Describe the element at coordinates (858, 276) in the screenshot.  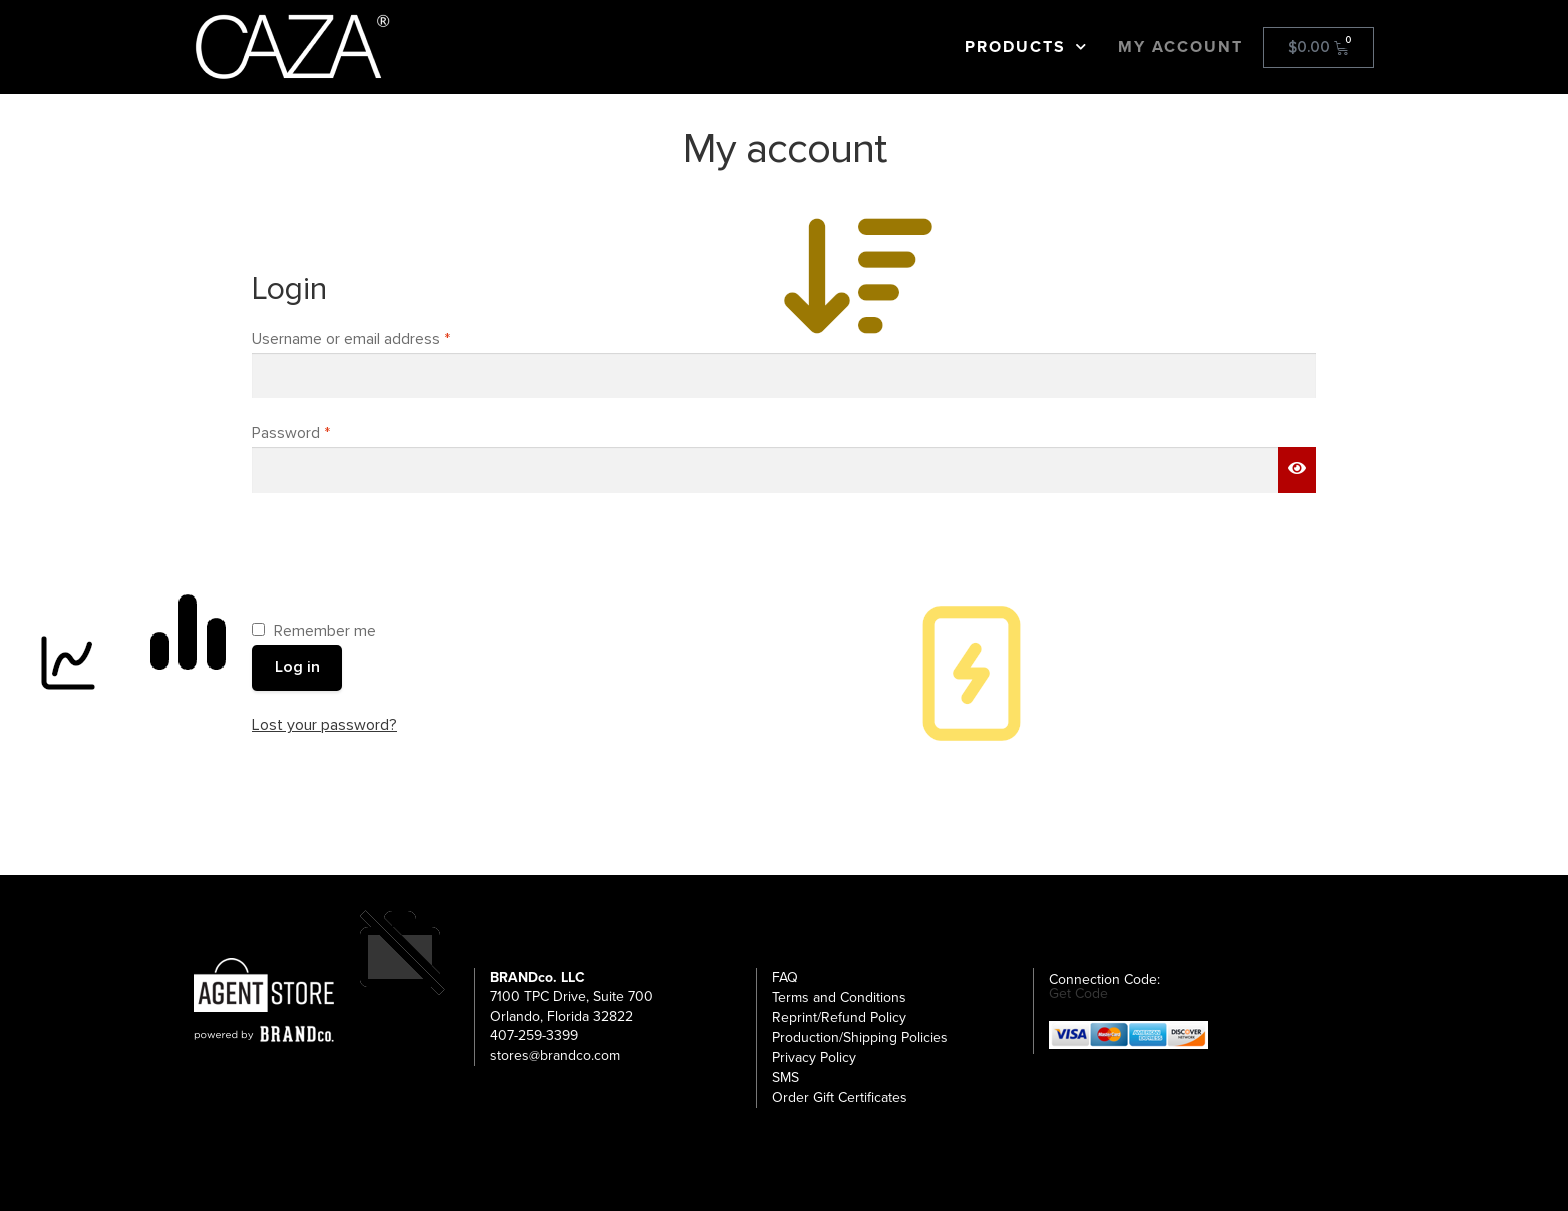
I see `sort items from largest to smallest` at that location.